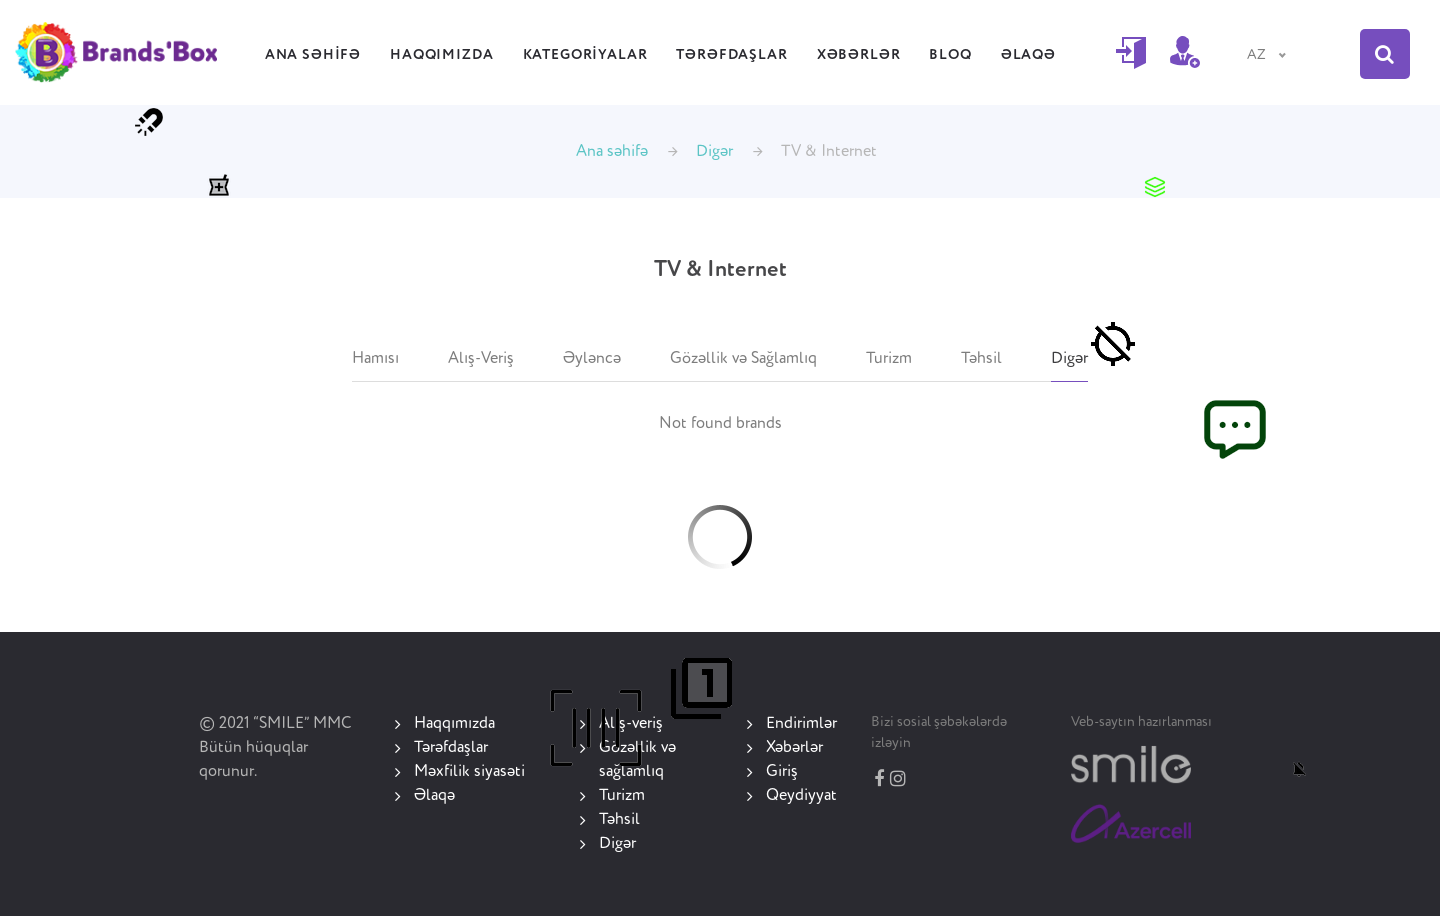 The image size is (1440, 916). I want to click on toggle layer visibility in an editor, so click(1155, 187).